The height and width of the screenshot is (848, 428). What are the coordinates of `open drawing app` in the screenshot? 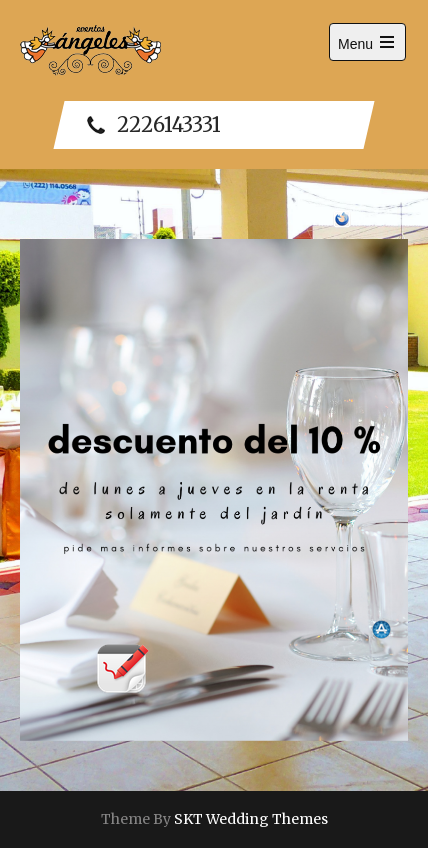 It's located at (121, 668).